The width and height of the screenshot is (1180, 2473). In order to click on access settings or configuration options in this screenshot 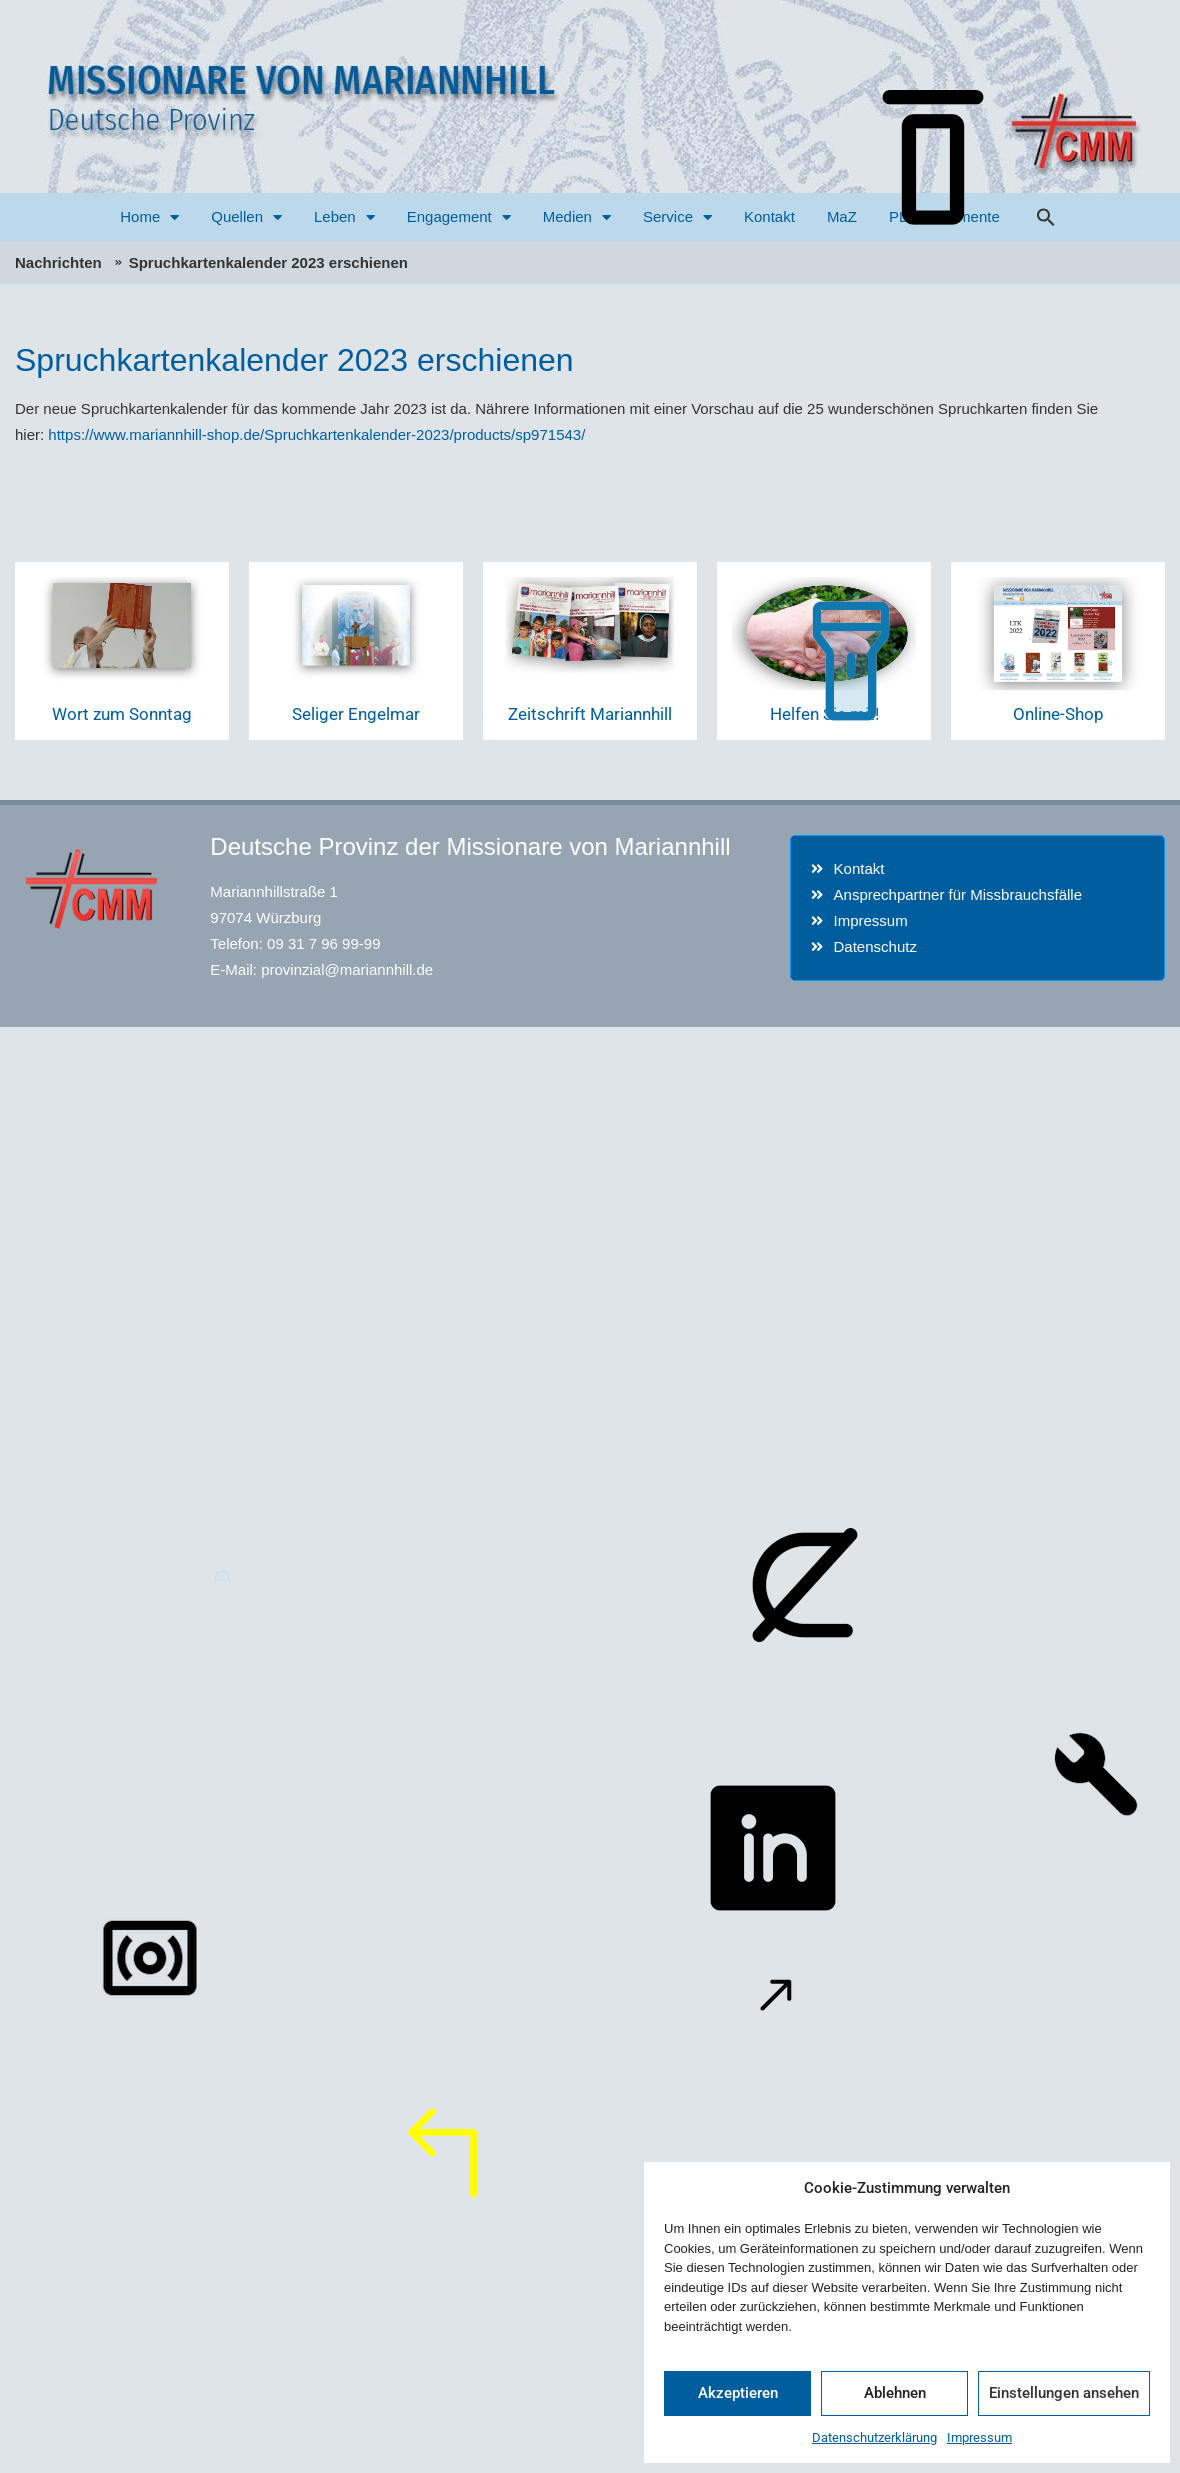, I will do `click(1097, 1775)`.